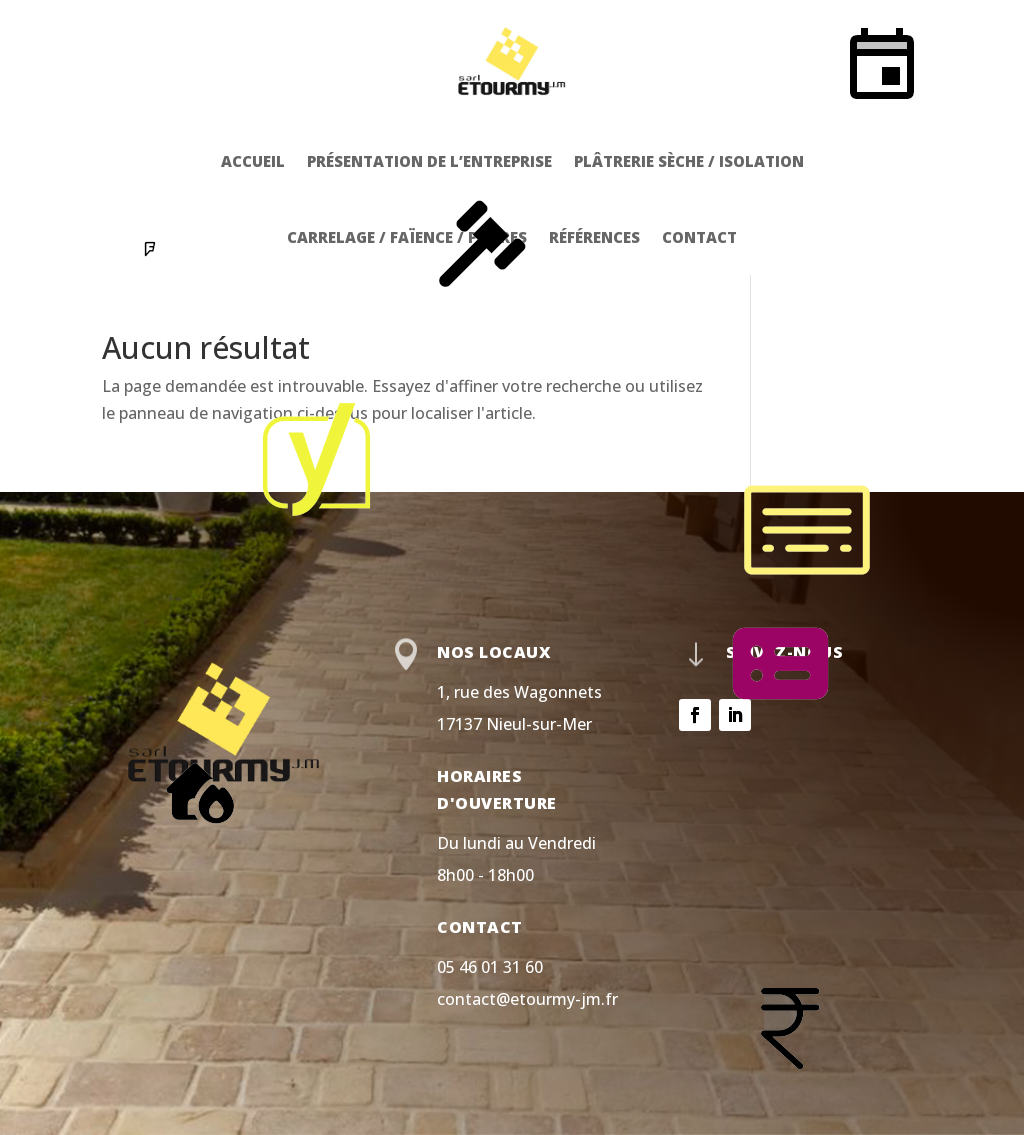 The height and width of the screenshot is (1135, 1024). I want to click on add an event to your calendar, so click(882, 67).